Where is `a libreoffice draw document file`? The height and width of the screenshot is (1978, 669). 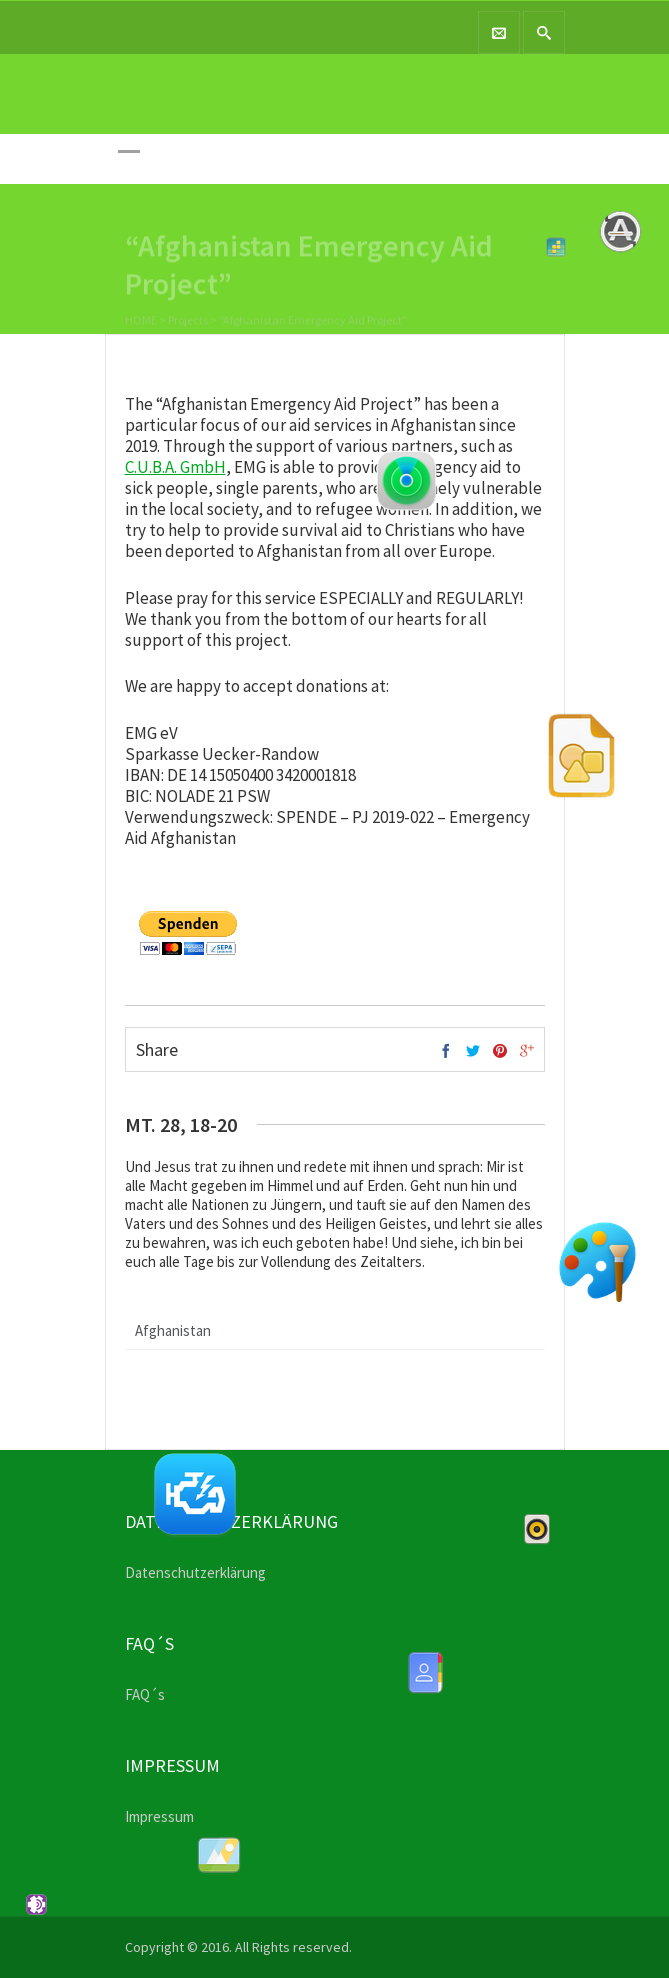 a libreoffice draw document file is located at coordinates (581, 755).